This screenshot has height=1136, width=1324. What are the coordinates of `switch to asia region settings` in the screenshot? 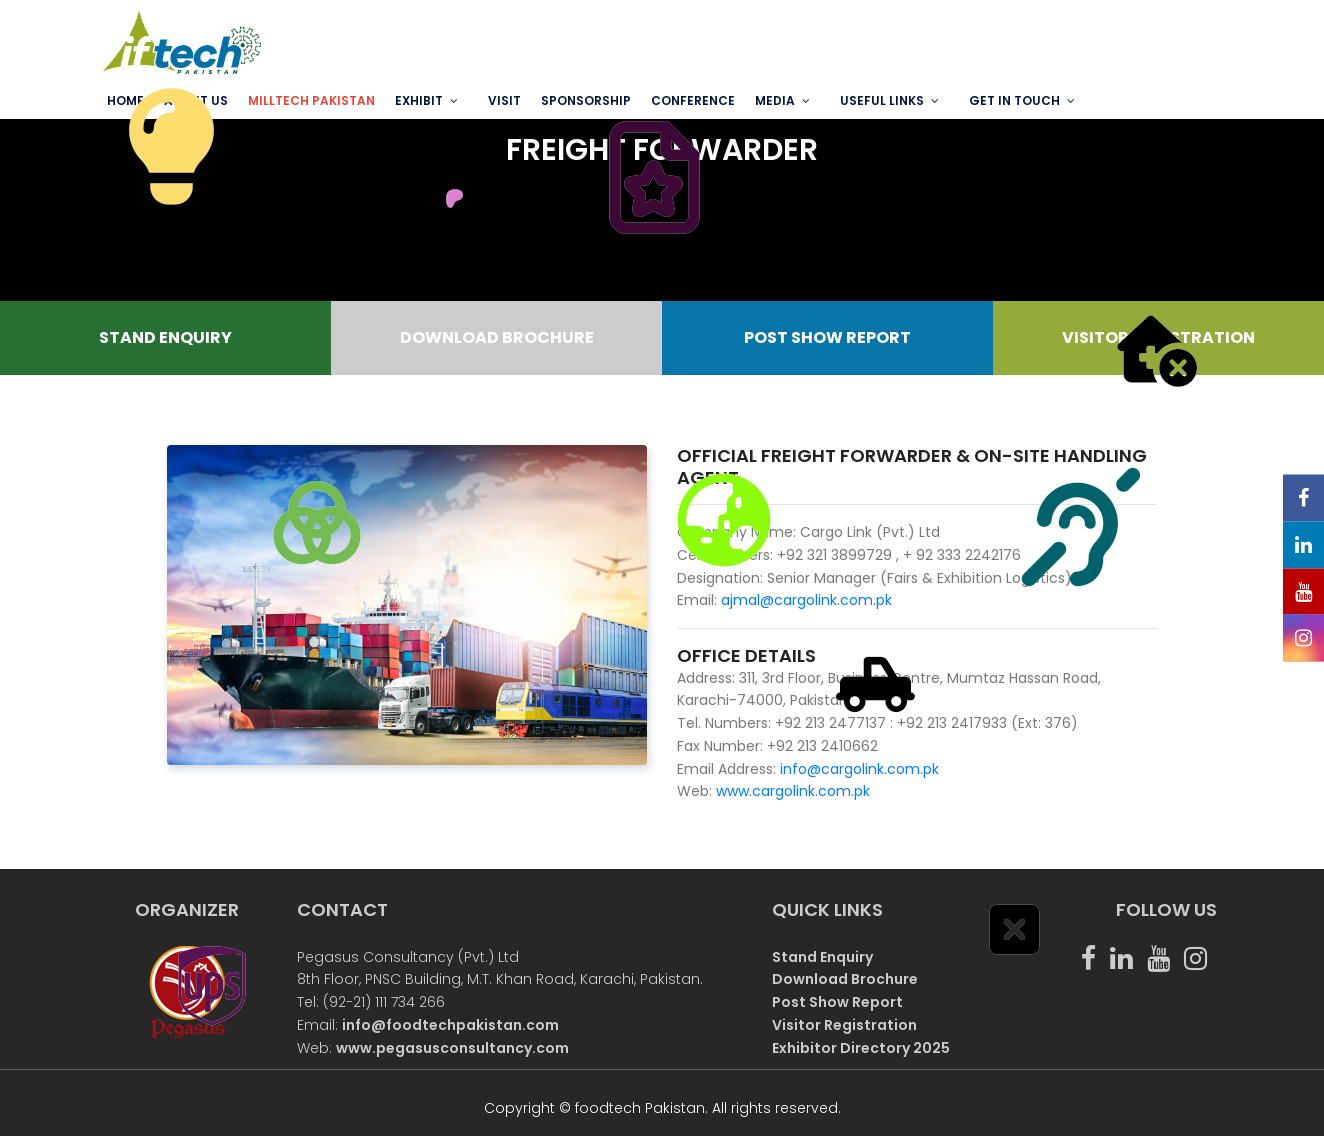 It's located at (724, 520).